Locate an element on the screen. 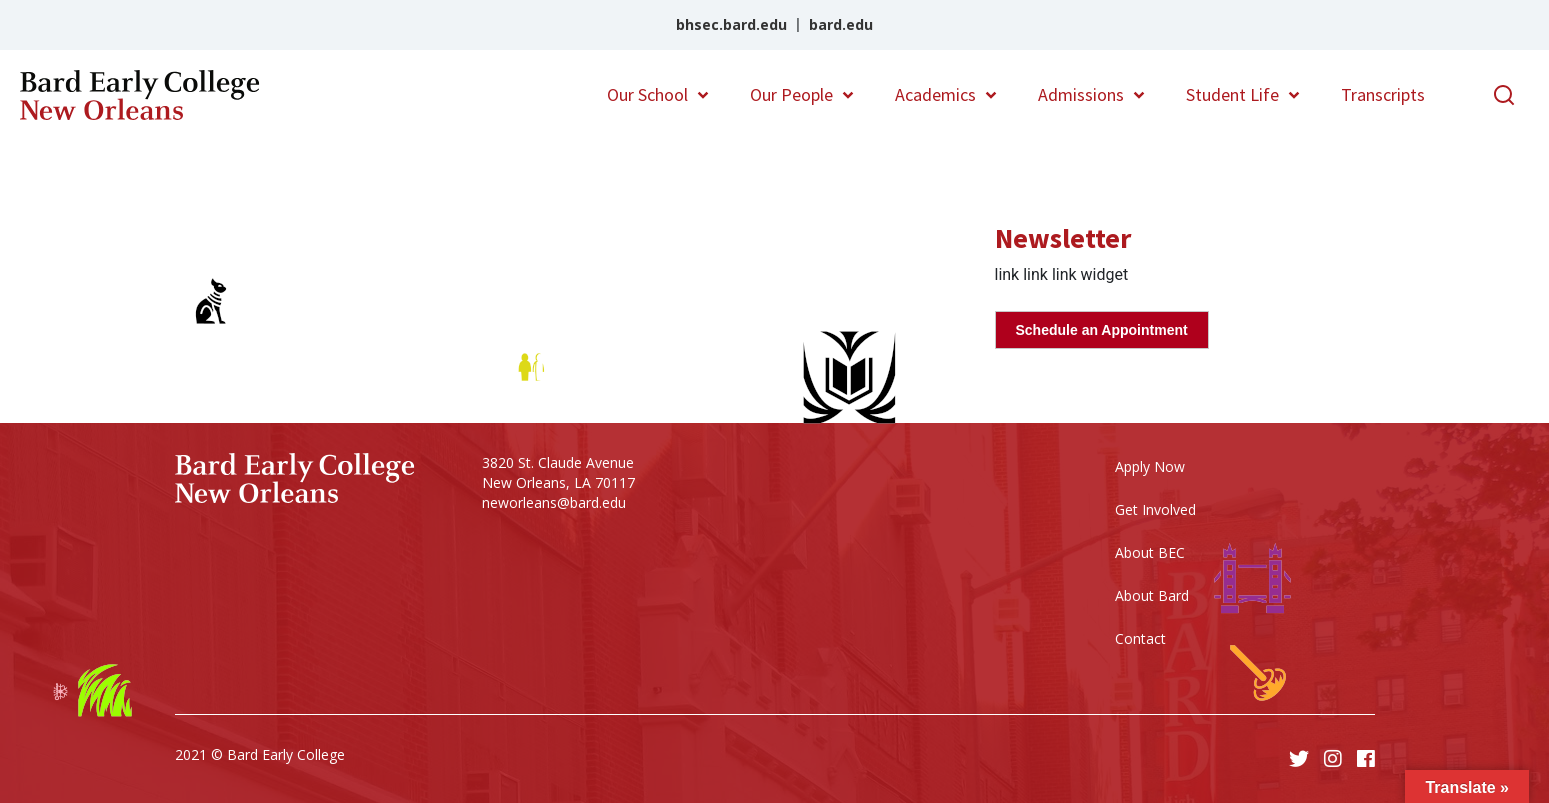 The height and width of the screenshot is (803, 1549). indicates cold temperature or low reading is located at coordinates (60, 691).